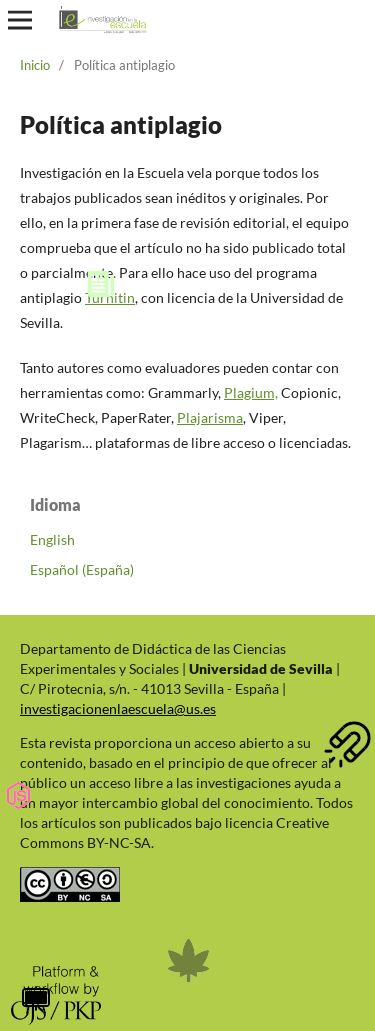 The image size is (375, 1031). Describe the element at coordinates (188, 960) in the screenshot. I see `indicates cannabis-related products or content` at that location.